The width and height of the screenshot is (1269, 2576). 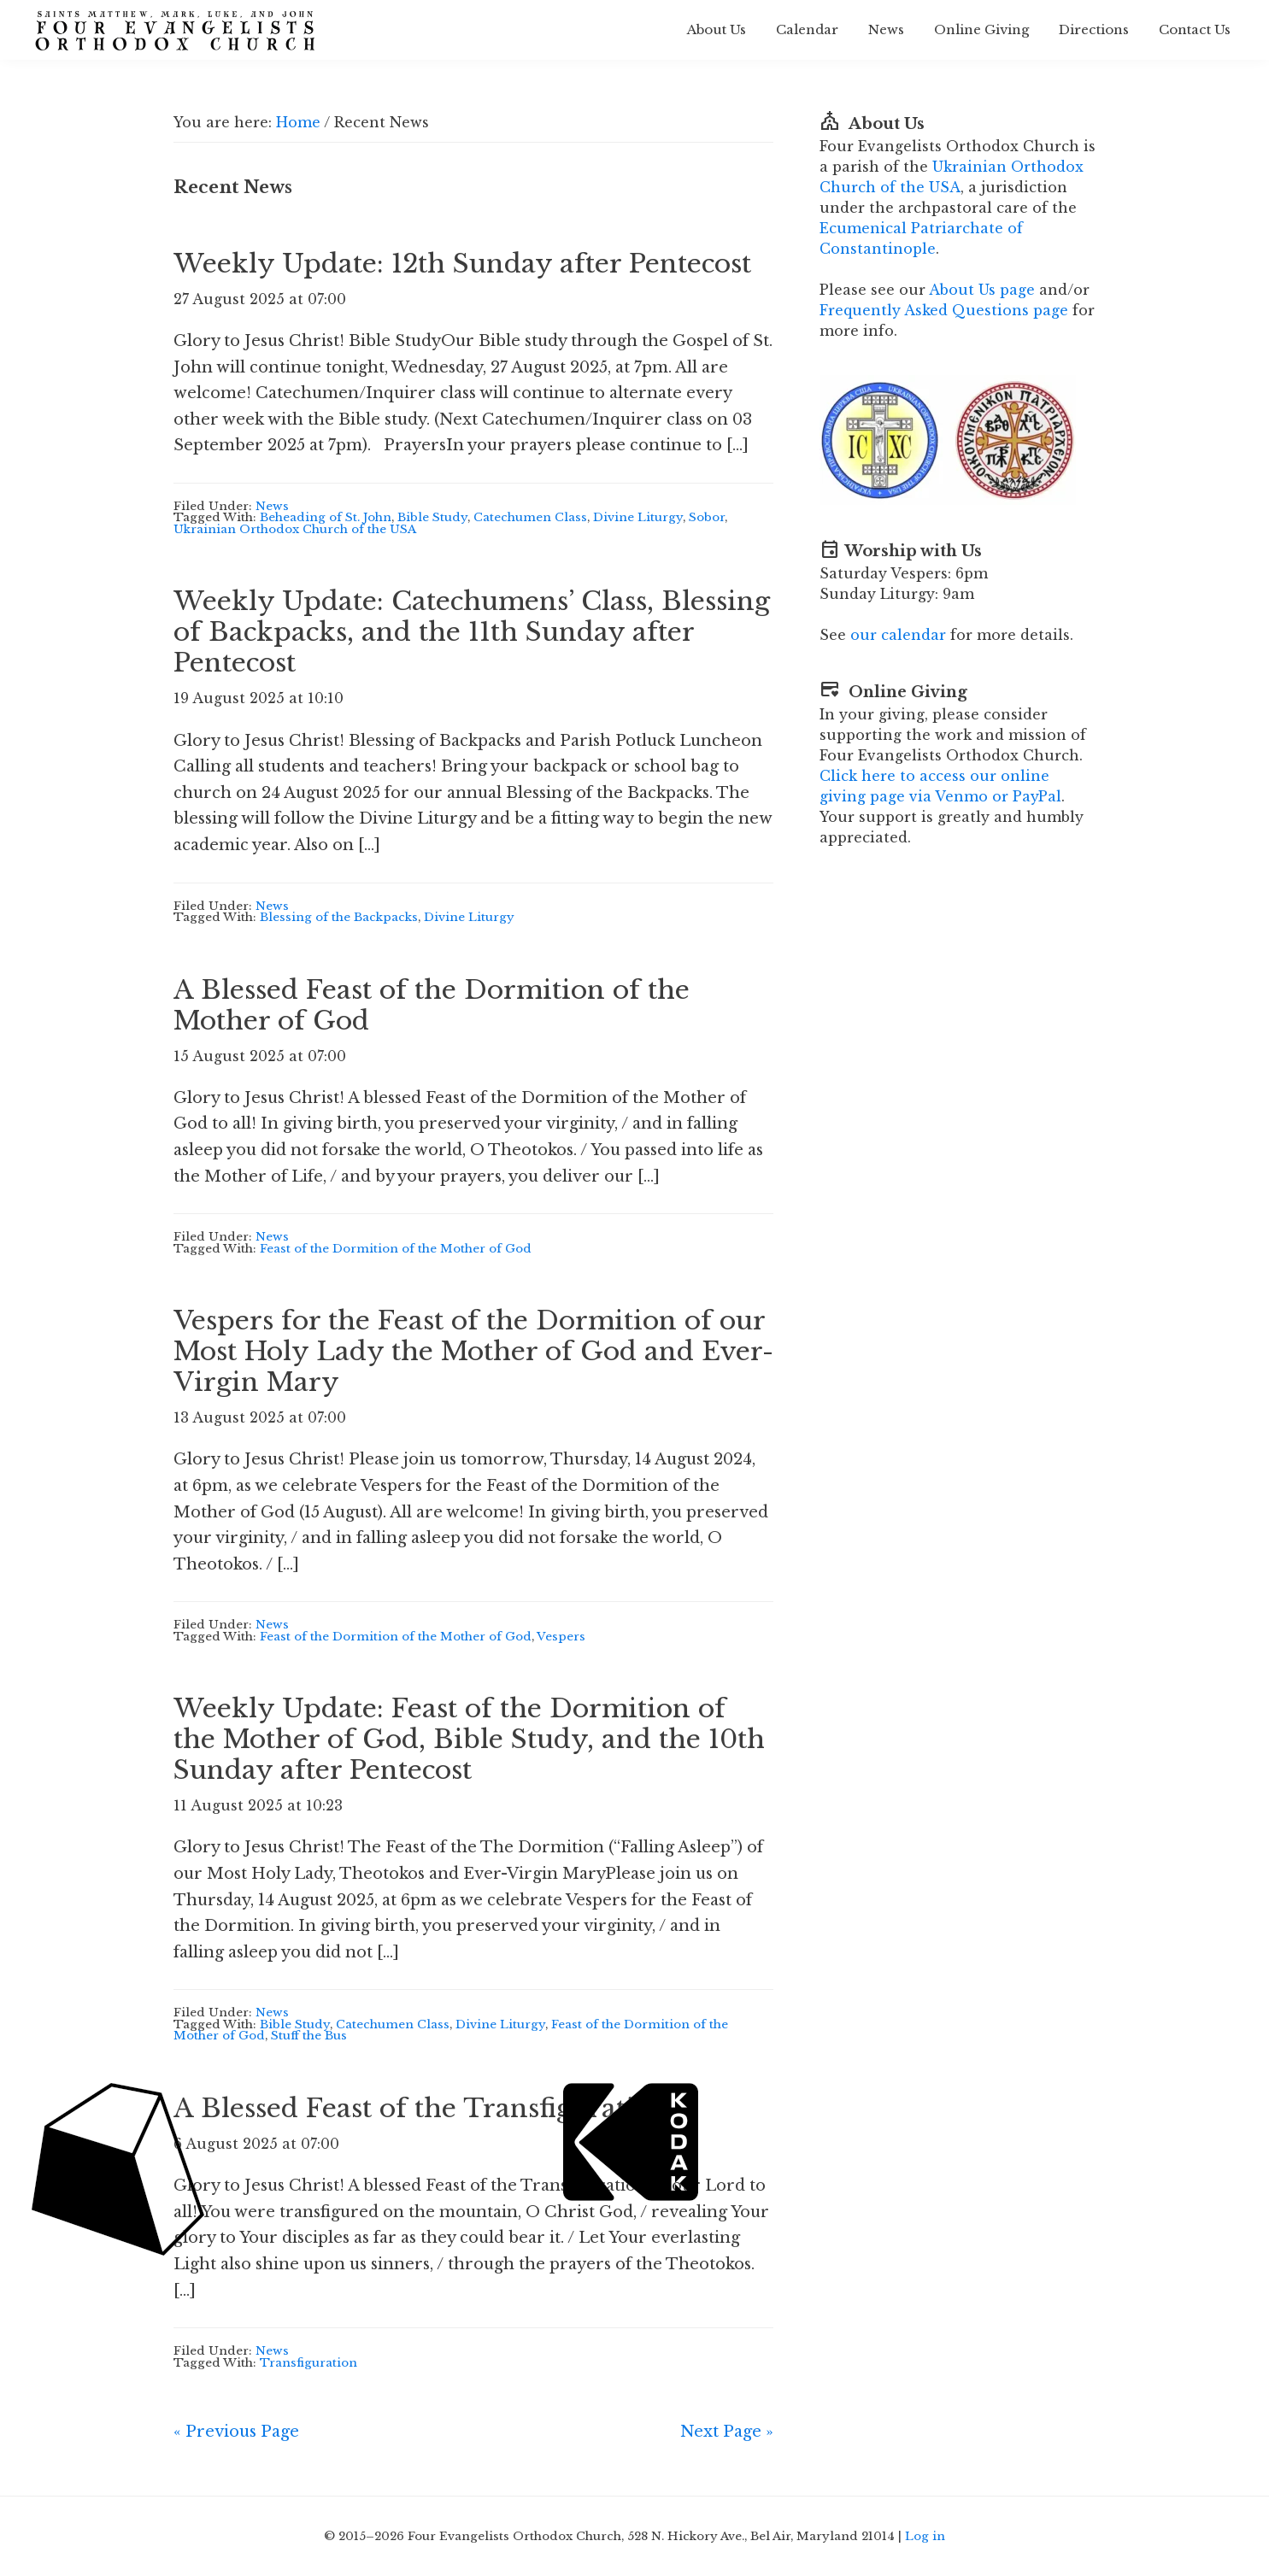 What do you see at coordinates (631, 2142) in the screenshot?
I see `Kodak brand logo` at bounding box center [631, 2142].